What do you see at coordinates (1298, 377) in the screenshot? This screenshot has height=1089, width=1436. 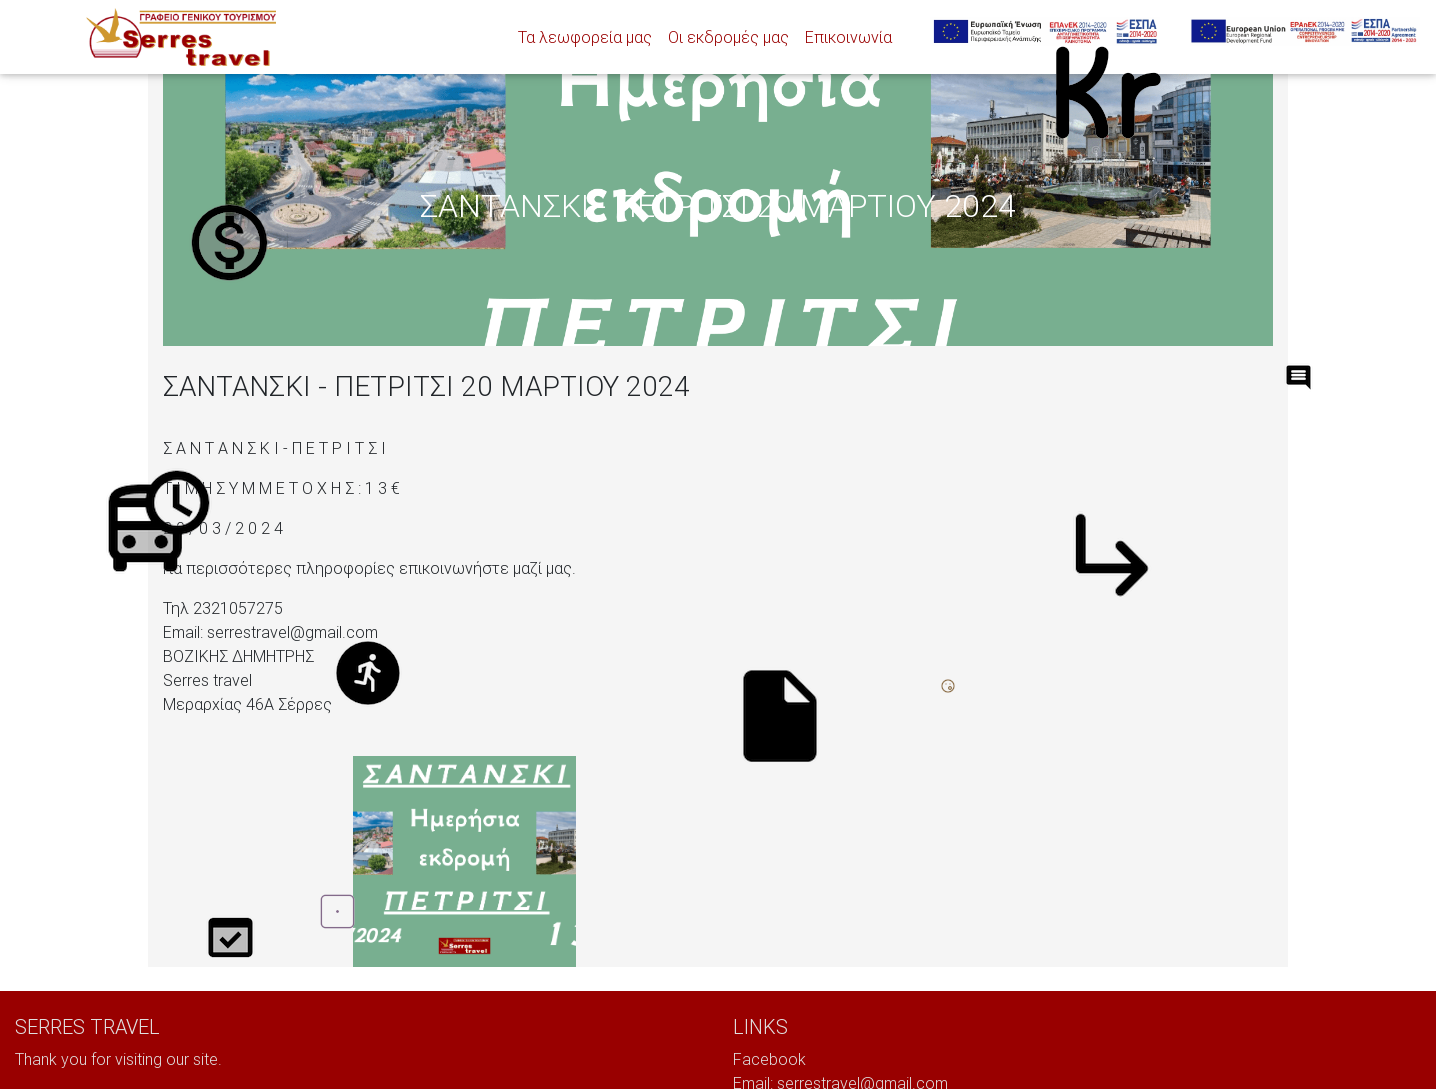 I see `add a comment to this item` at bounding box center [1298, 377].